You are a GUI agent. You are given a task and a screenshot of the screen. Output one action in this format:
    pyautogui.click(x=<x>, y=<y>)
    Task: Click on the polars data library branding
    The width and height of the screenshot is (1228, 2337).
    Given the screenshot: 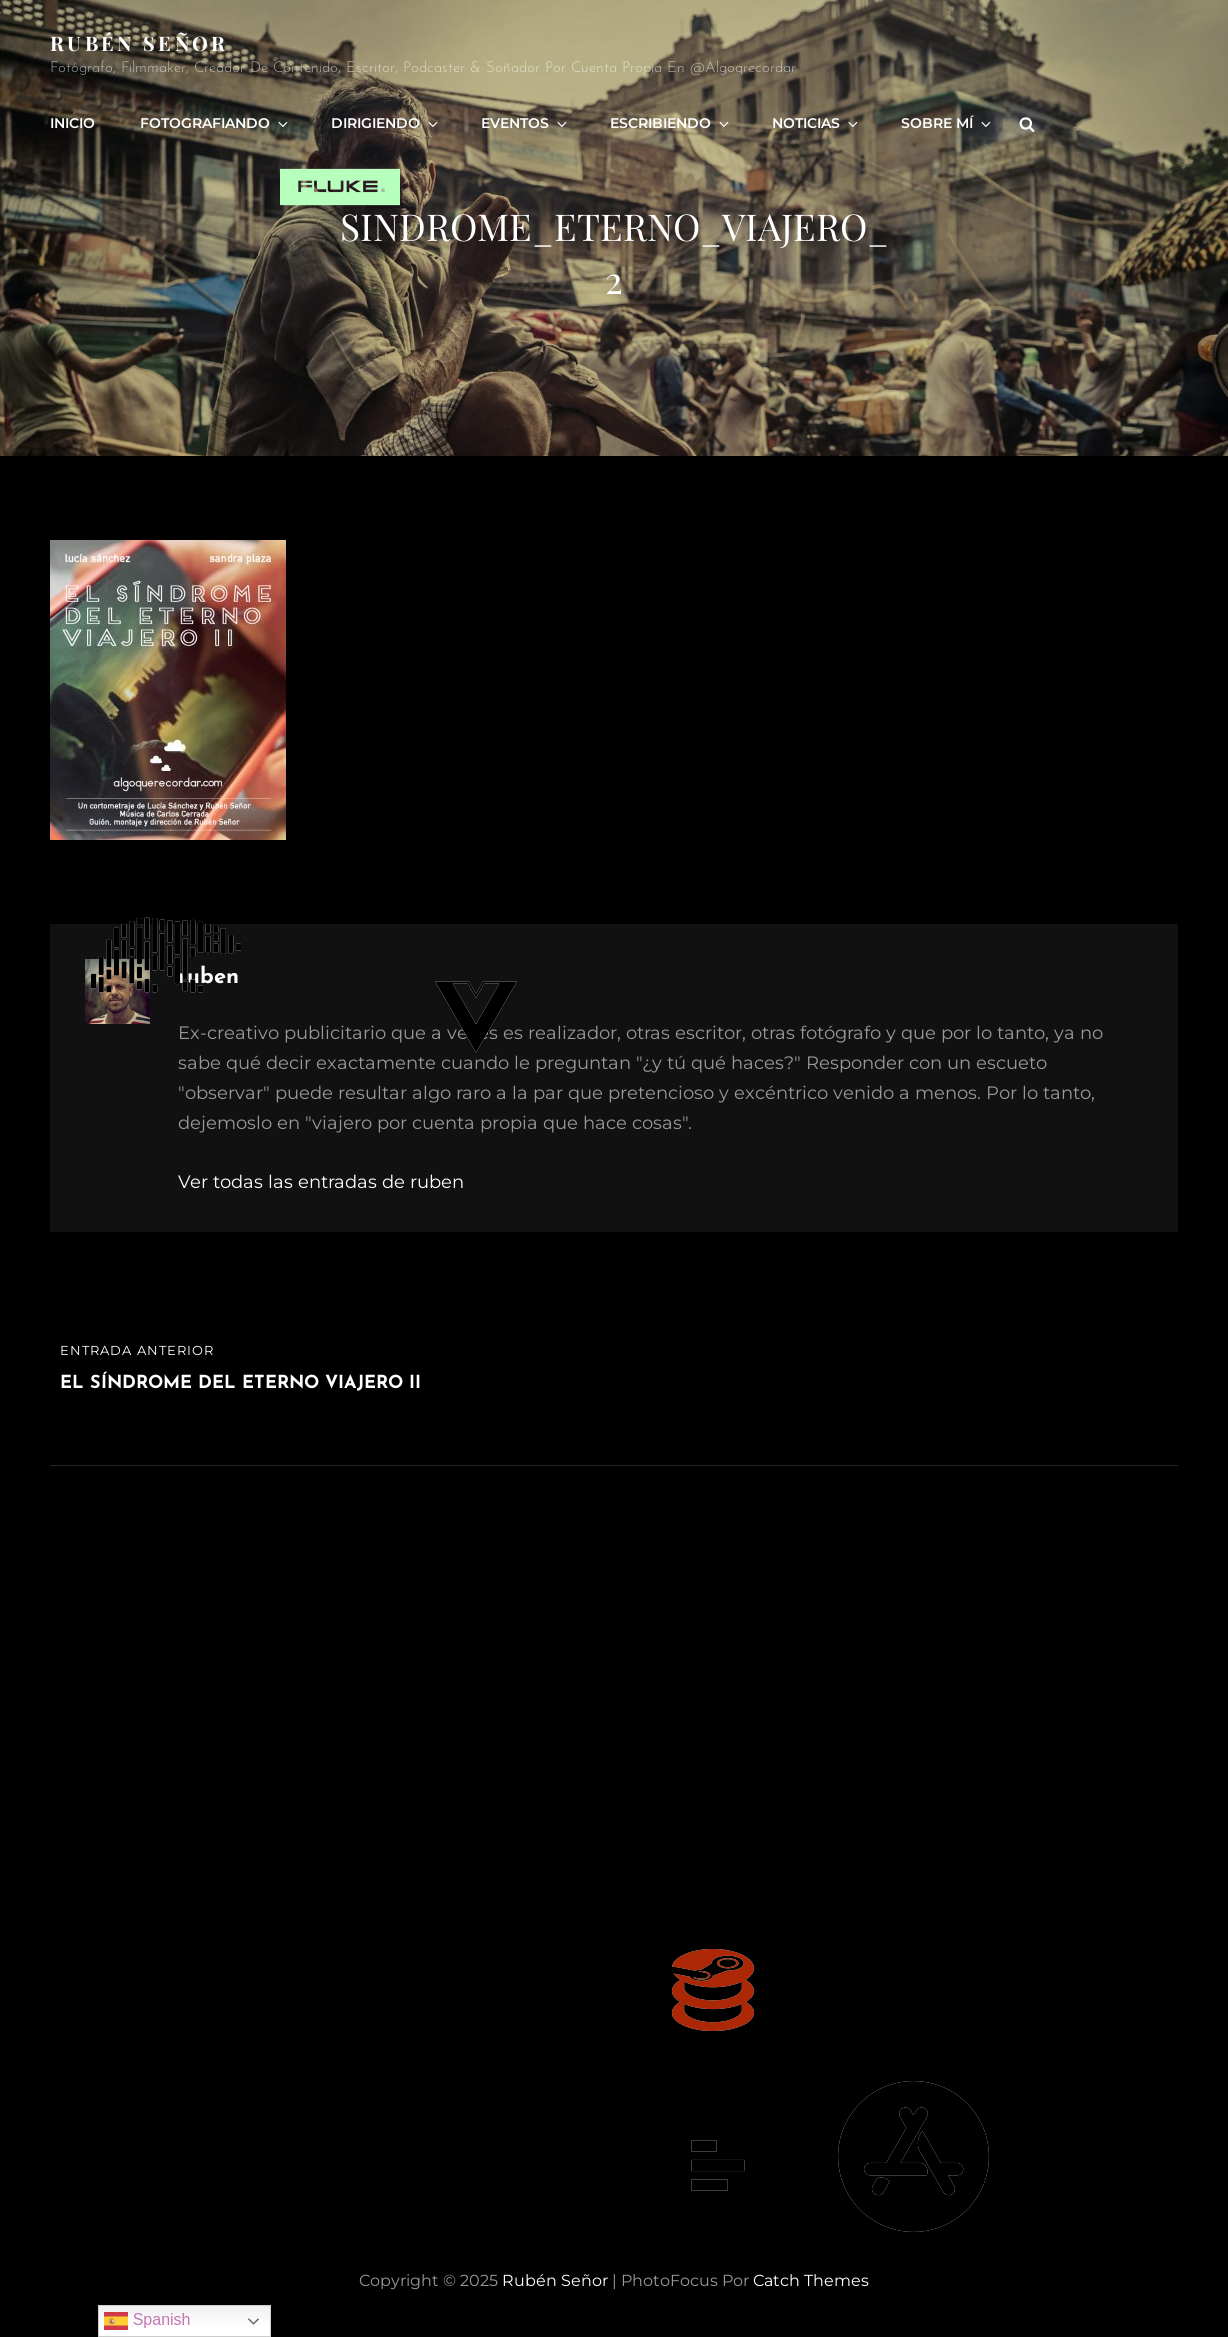 What is the action you would take?
    pyautogui.click(x=166, y=955)
    